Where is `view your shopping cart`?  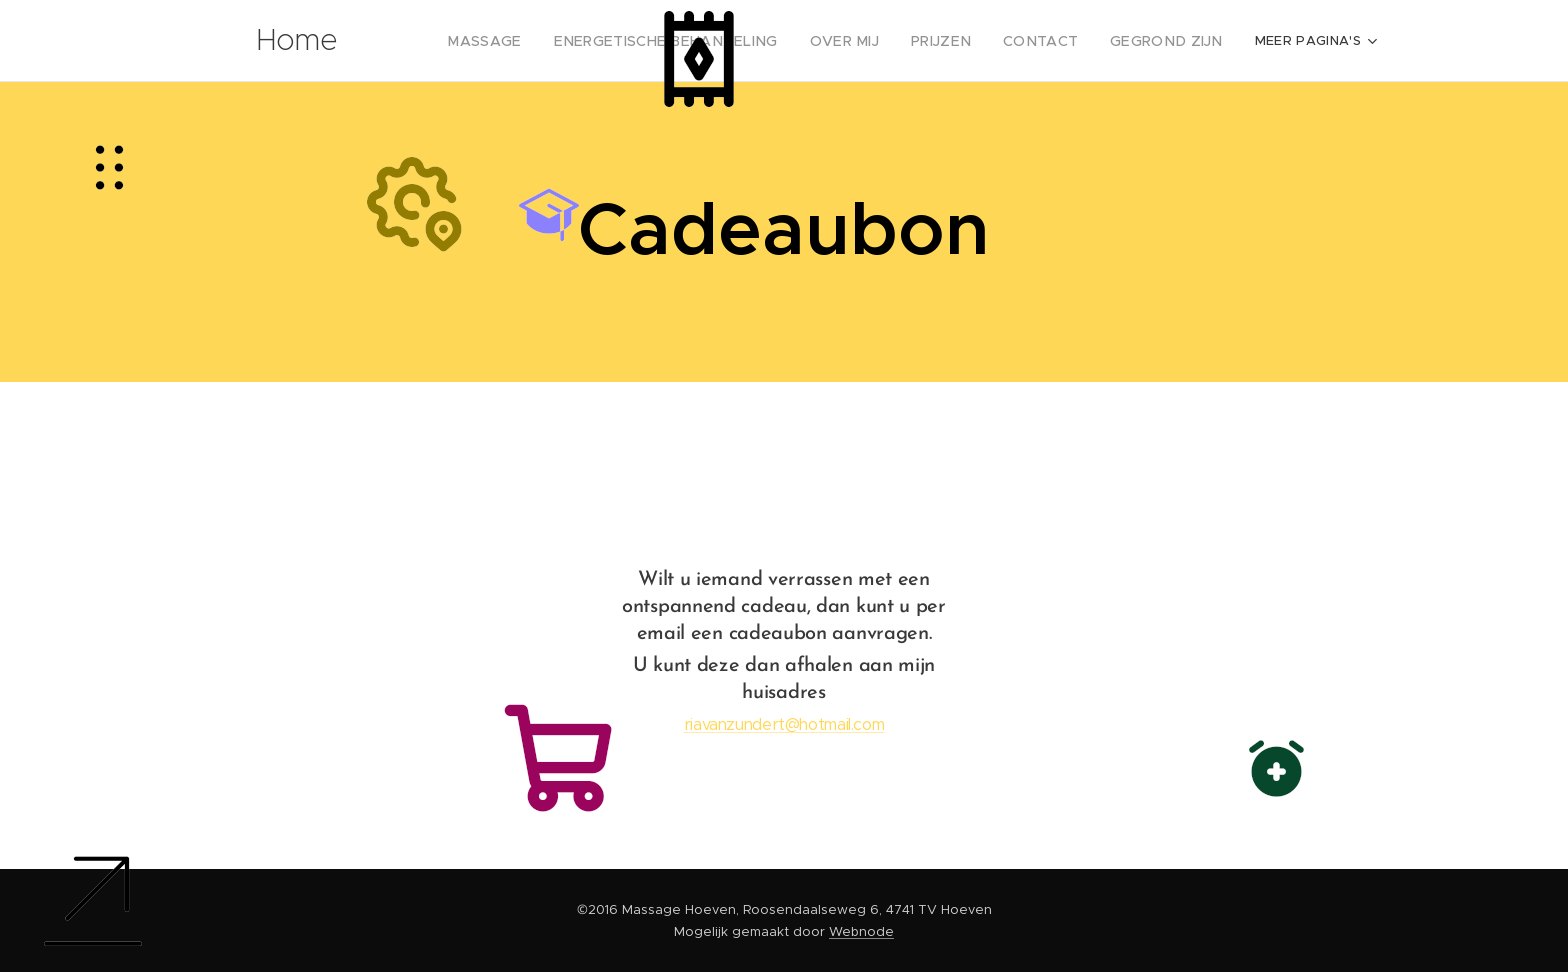
view your shopping cart is located at coordinates (560, 760).